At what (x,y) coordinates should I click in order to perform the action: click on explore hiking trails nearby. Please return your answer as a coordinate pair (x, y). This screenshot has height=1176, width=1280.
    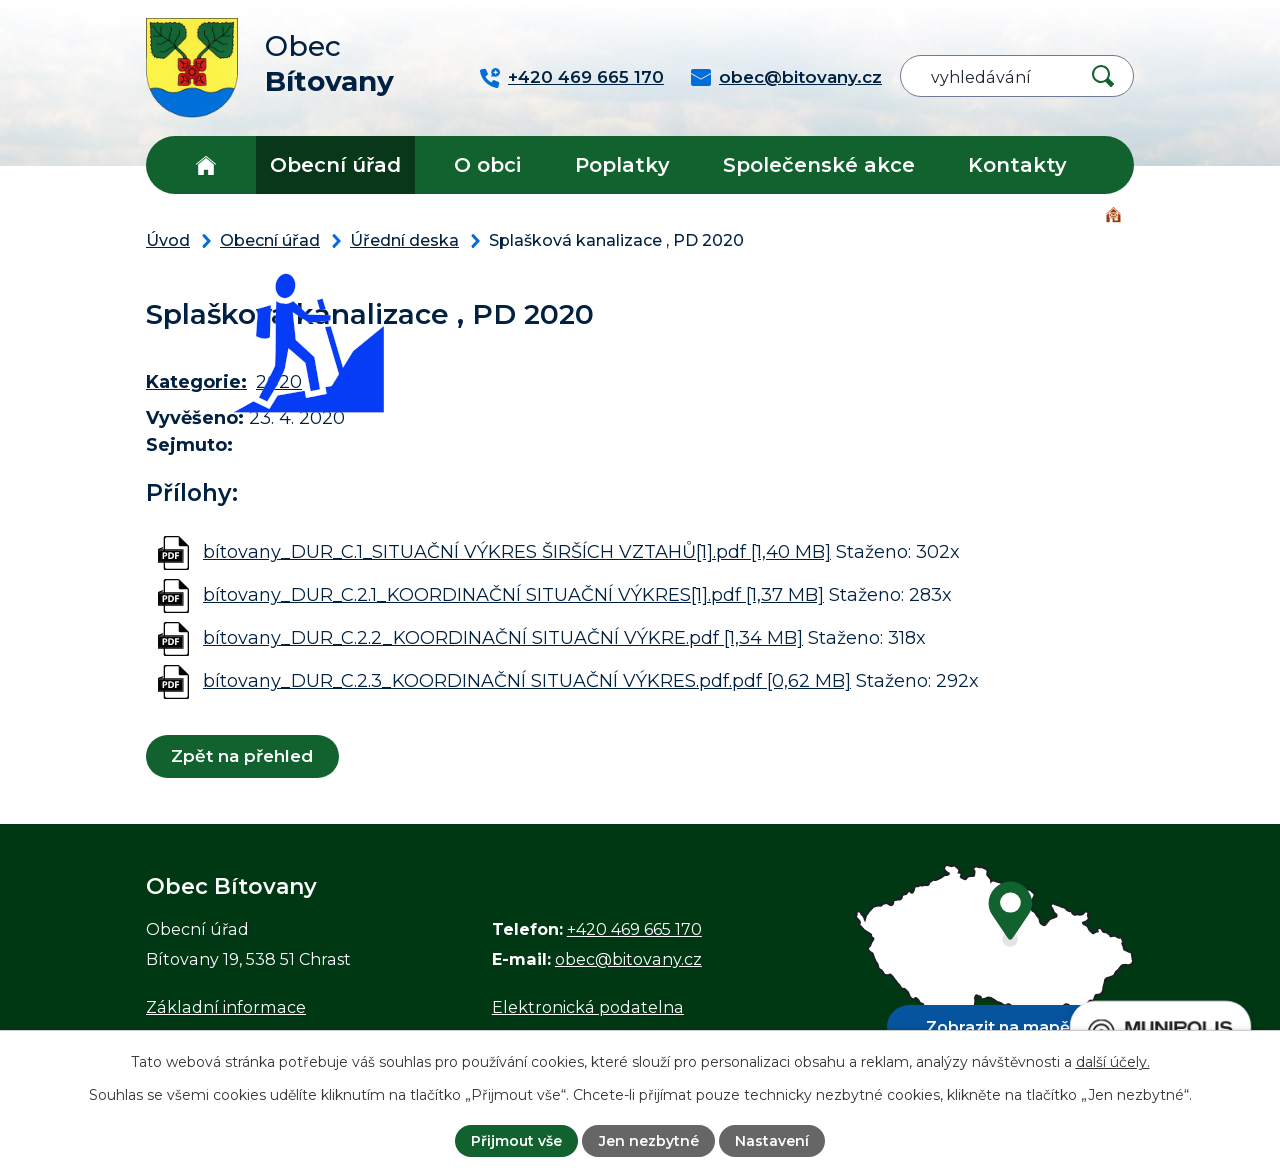
    Looking at the image, I should click on (309, 337).